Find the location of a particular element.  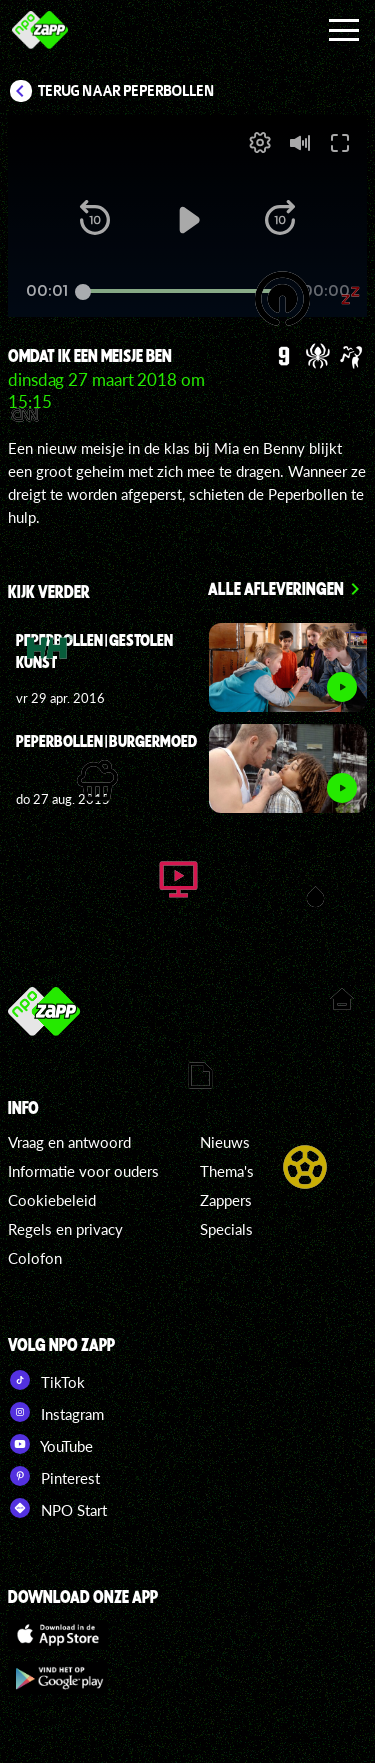

select a color from a palette or color picker is located at coordinates (315, 897).